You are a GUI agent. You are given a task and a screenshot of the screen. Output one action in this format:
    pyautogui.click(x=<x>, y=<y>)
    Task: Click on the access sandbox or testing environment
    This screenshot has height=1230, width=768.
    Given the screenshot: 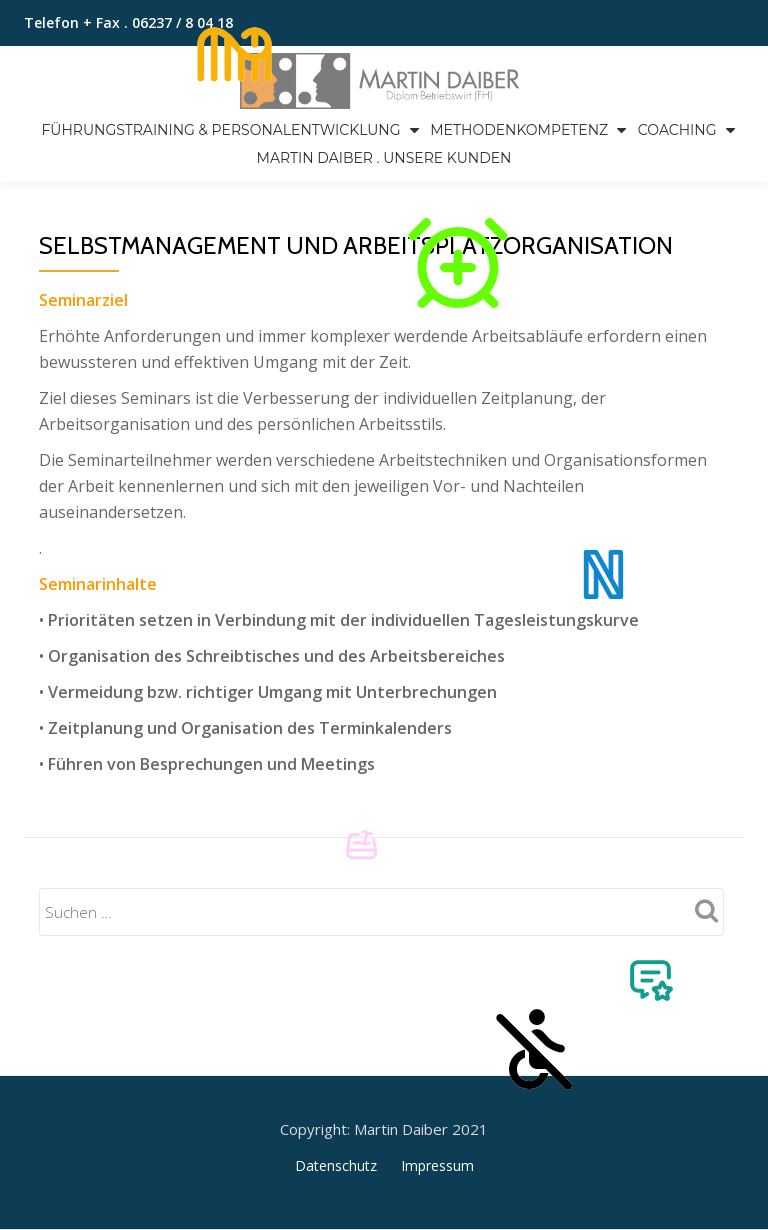 What is the action you would take?
    pyautogui.click(x=361, y=845)
    